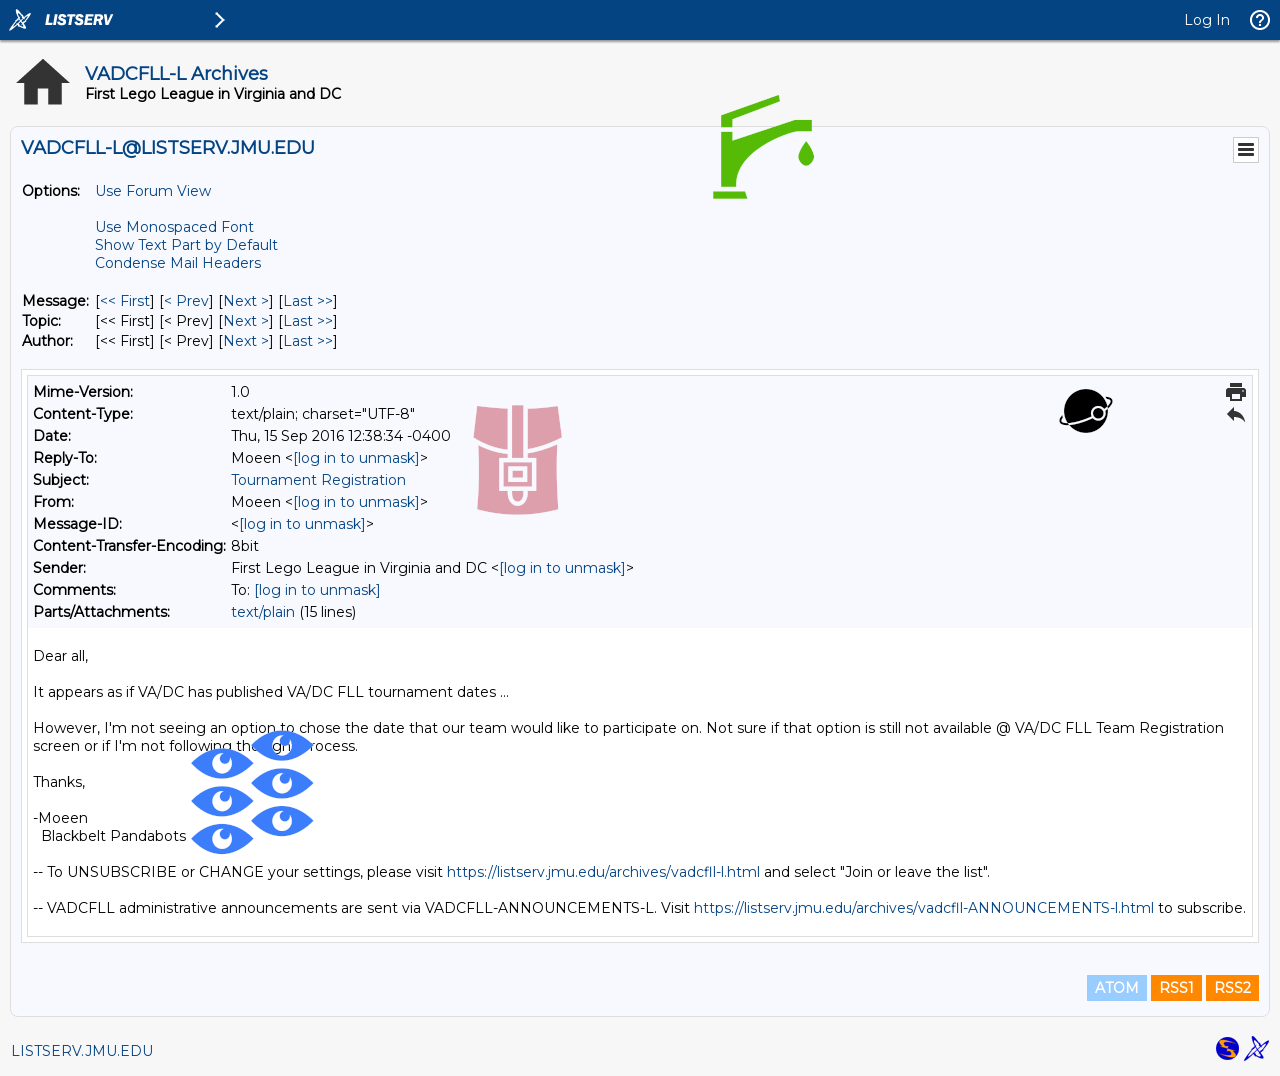  Describe the element at coordinates (766, 141) in the screenshot. I see `access kitchen or plumbing settings` at that location.